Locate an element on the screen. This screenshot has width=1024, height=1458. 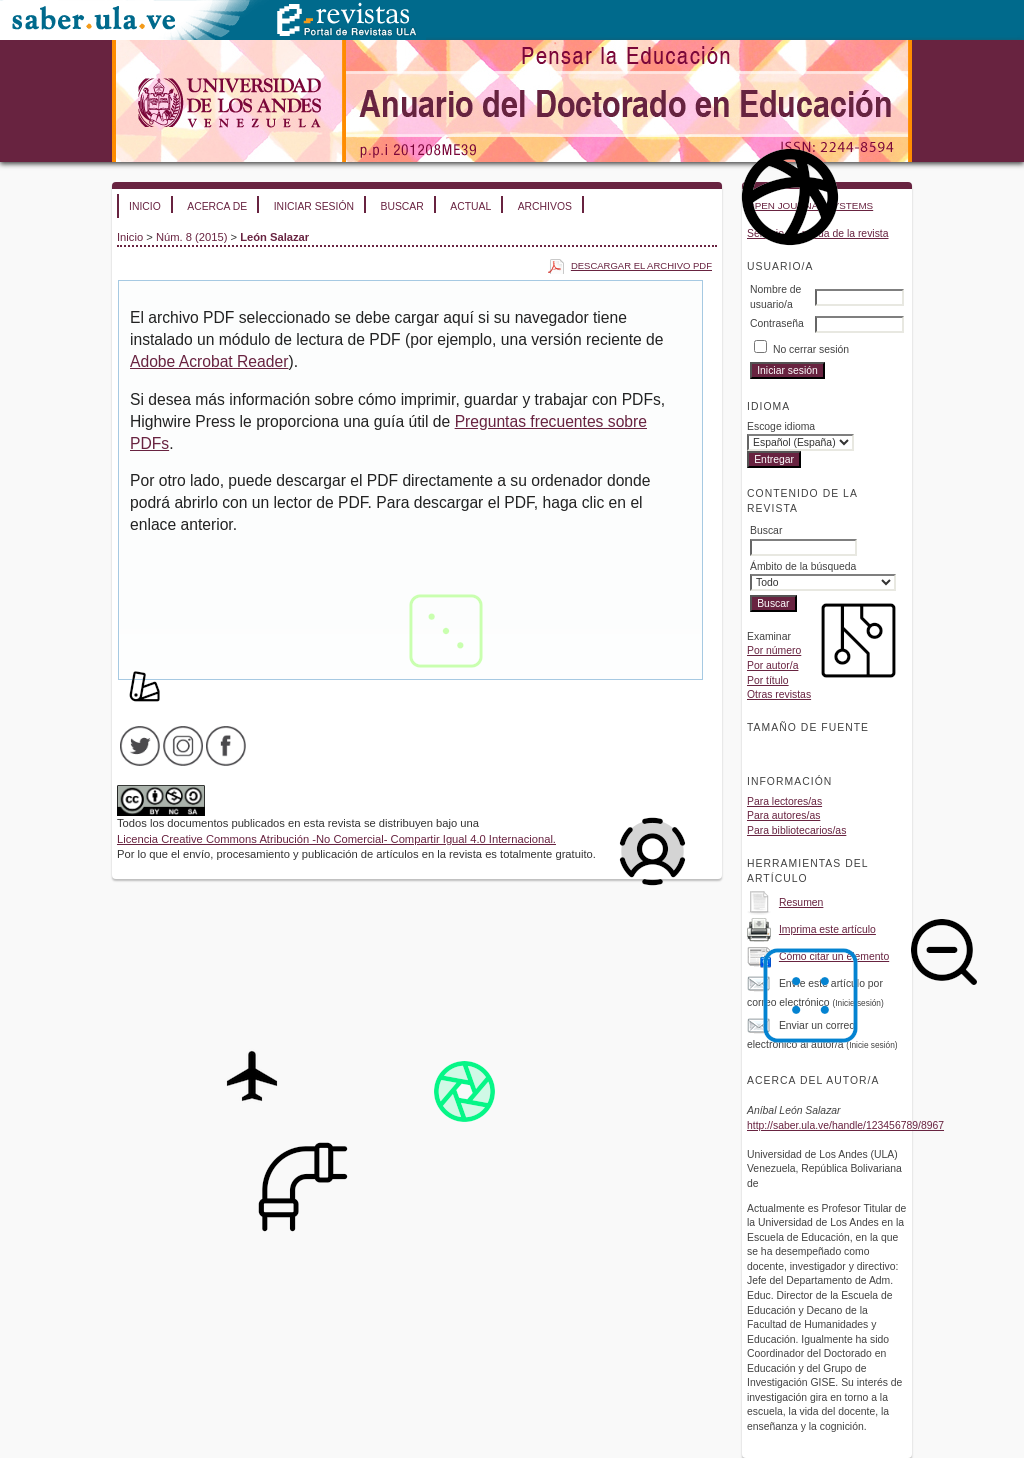
zoom out to decrease magnification is located at coordinates (944, 952).